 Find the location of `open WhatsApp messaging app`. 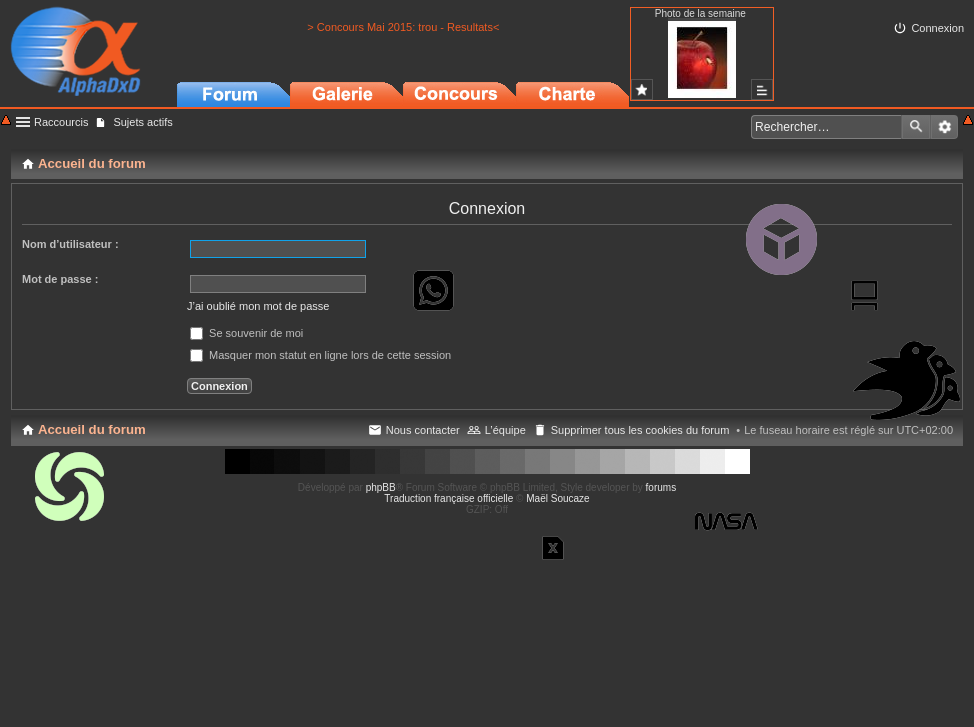

open WhatsApp messaging app is located at coordinates (433, 290).